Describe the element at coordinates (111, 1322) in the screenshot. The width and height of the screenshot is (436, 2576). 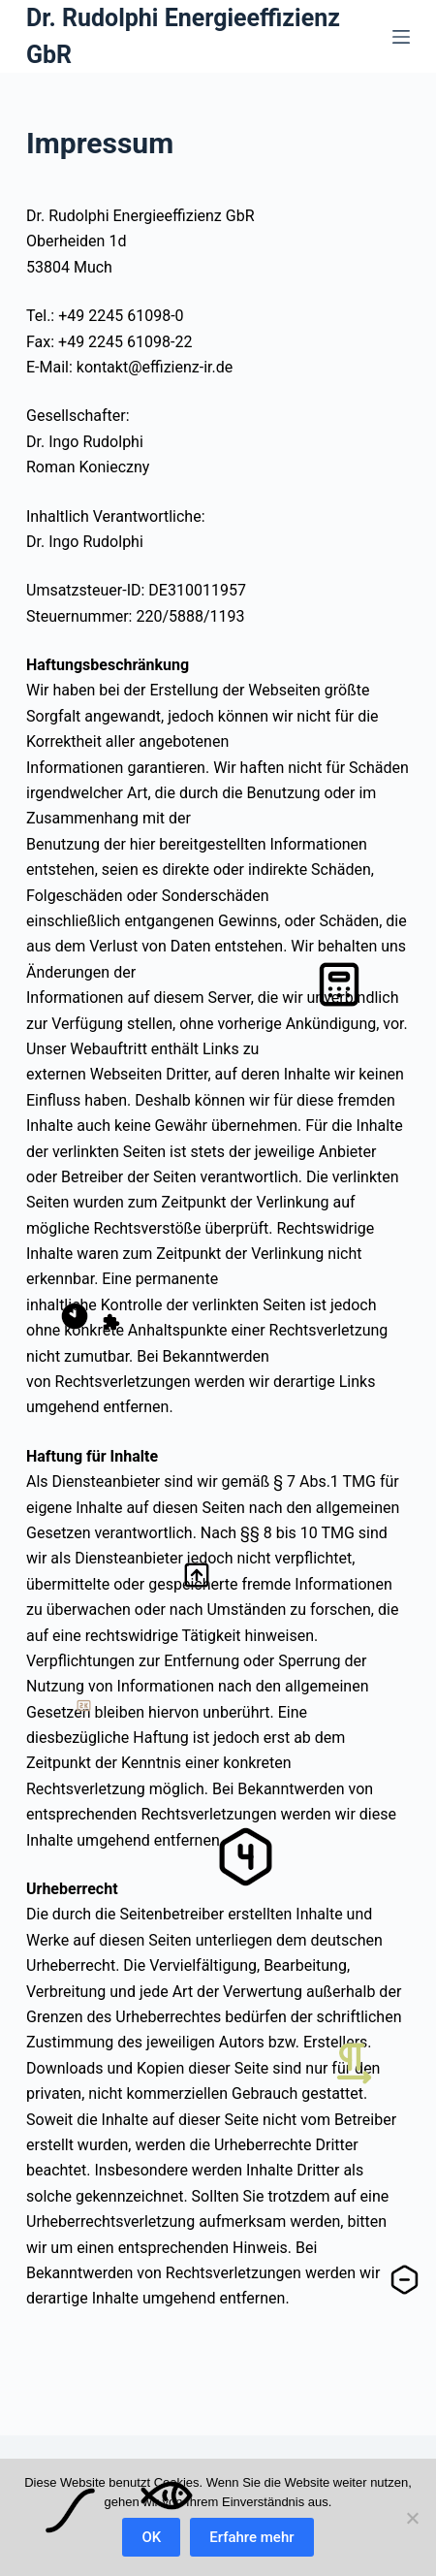
I see `access plugins or extensions` at that location.